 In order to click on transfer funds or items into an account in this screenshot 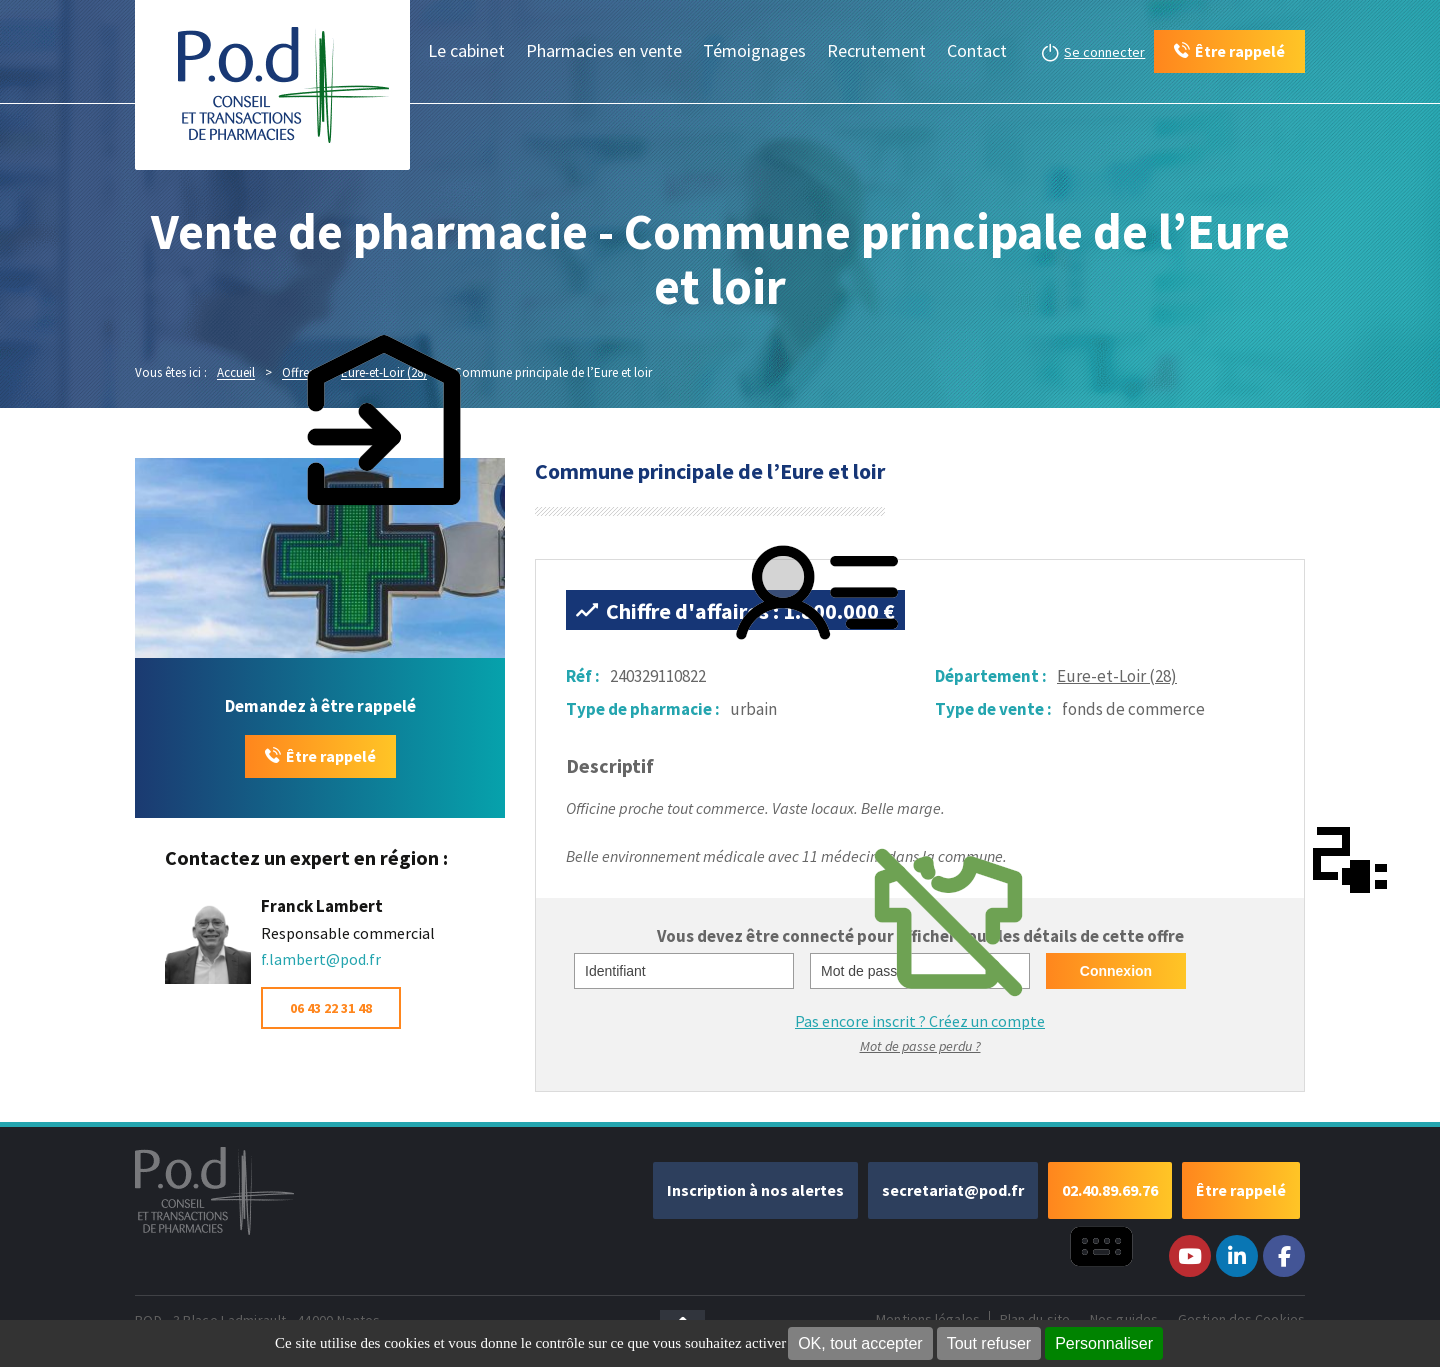, I will do `click(384, 420)`.